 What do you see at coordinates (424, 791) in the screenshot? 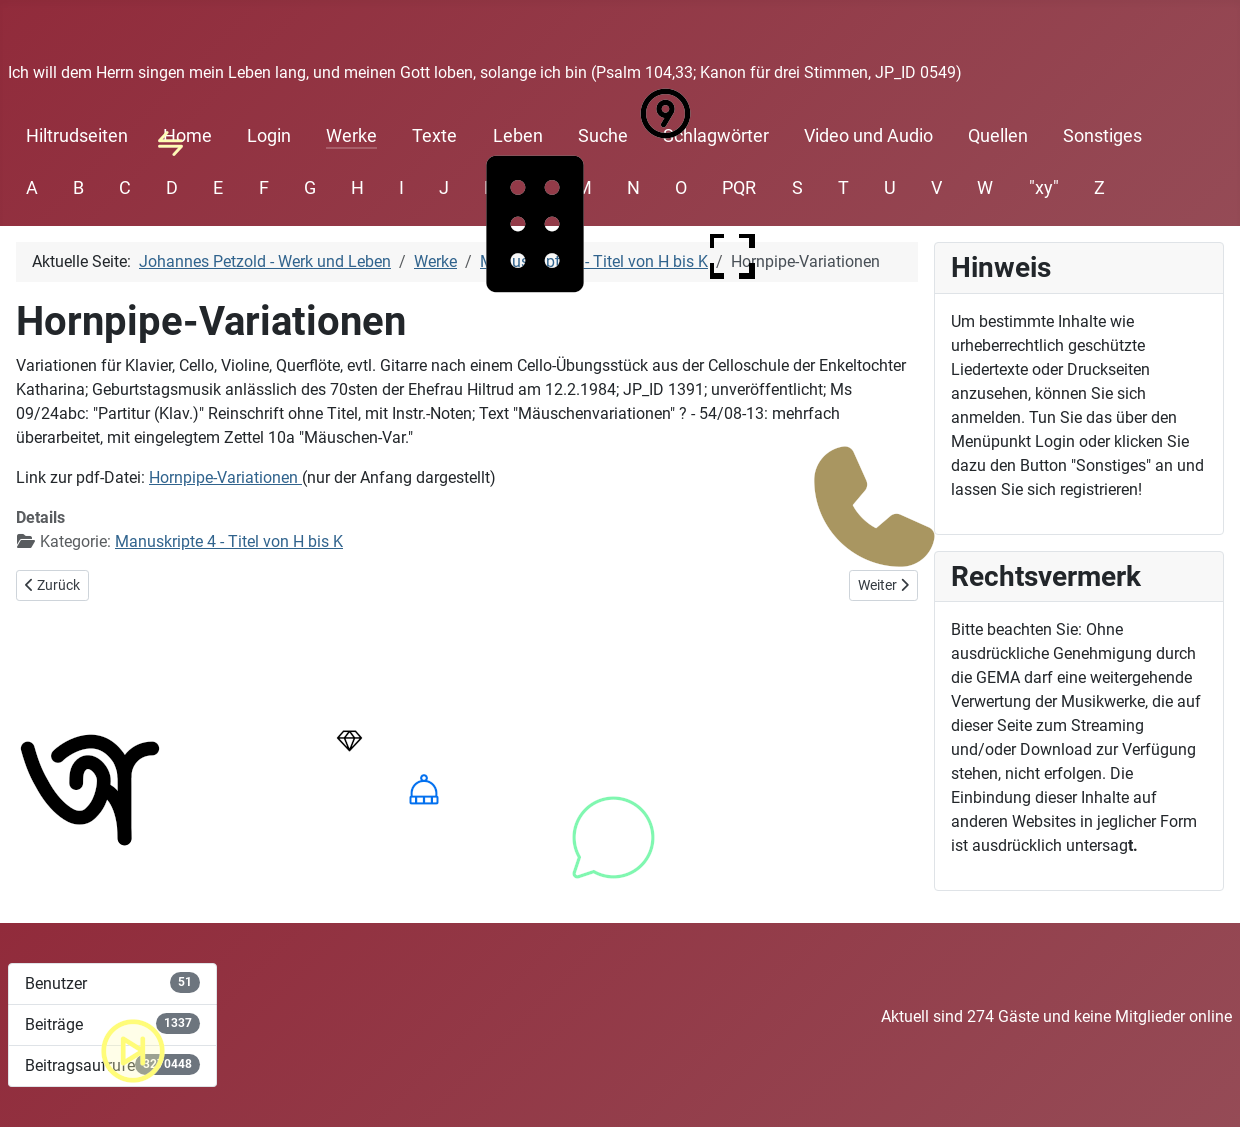
I see `select winter or cold weather category` at bounding box center [424, 791].